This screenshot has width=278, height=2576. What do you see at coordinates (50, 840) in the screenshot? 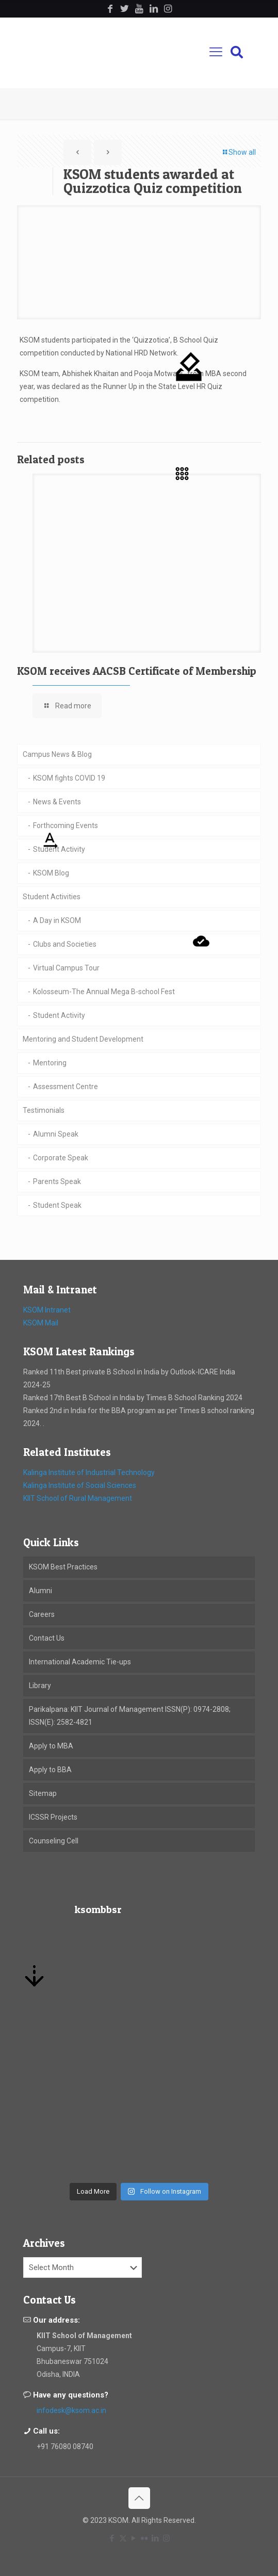
I see `set text to horizontal orientation` at bounding box center [50, 840].